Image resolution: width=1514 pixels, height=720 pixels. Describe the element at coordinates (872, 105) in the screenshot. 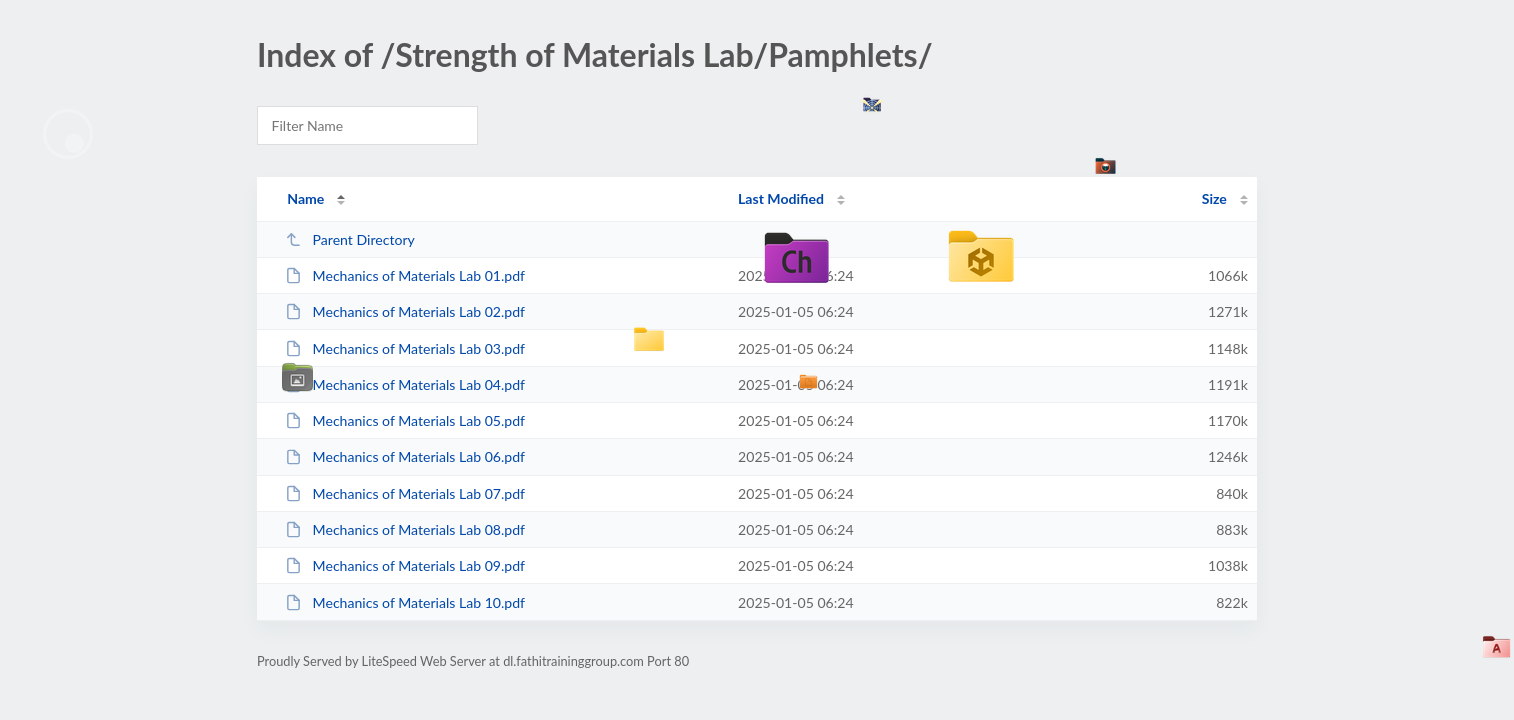

I see `open folder containing pokémon beast ball assets` at that location.